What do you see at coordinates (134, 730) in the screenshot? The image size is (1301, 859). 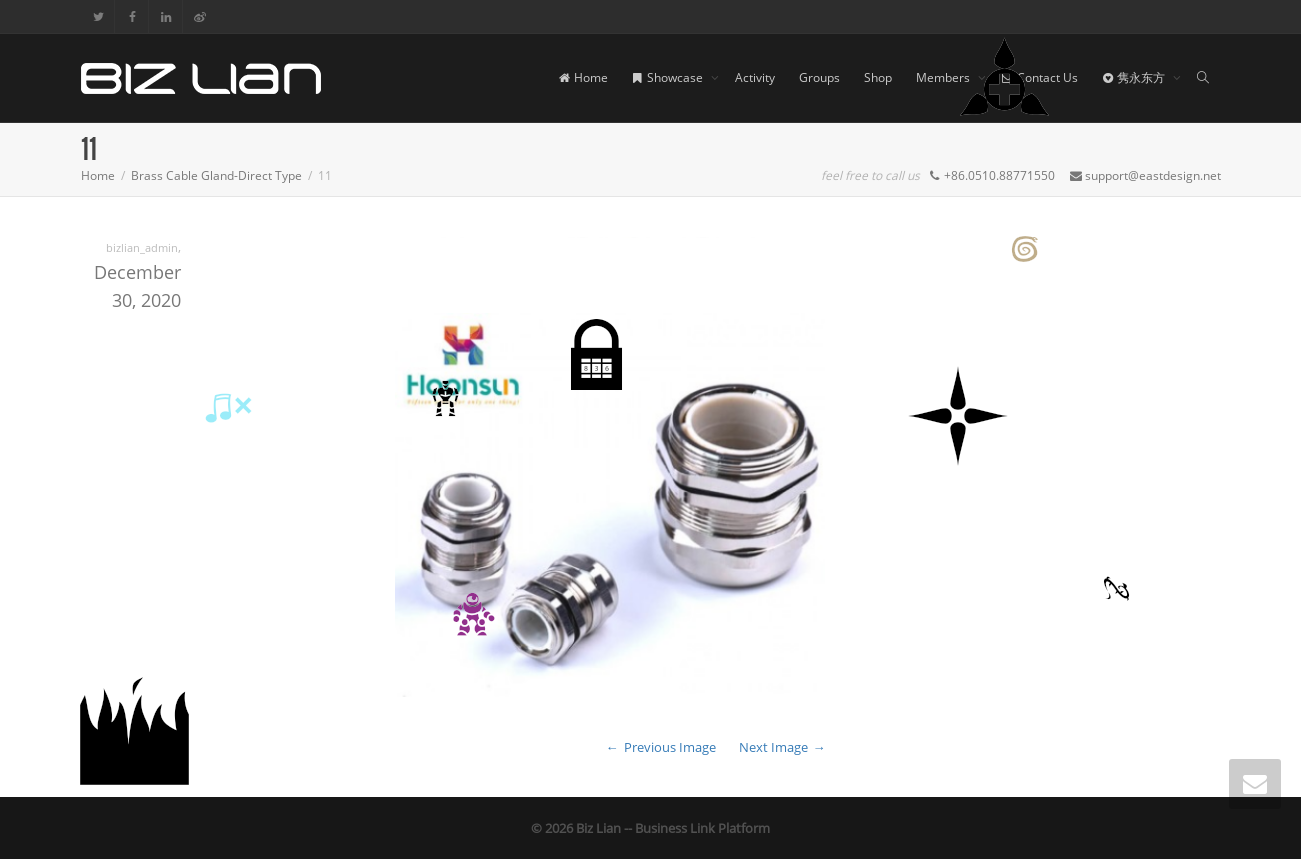 I see `access firewall or security settings` at bounding box center [134, 730].